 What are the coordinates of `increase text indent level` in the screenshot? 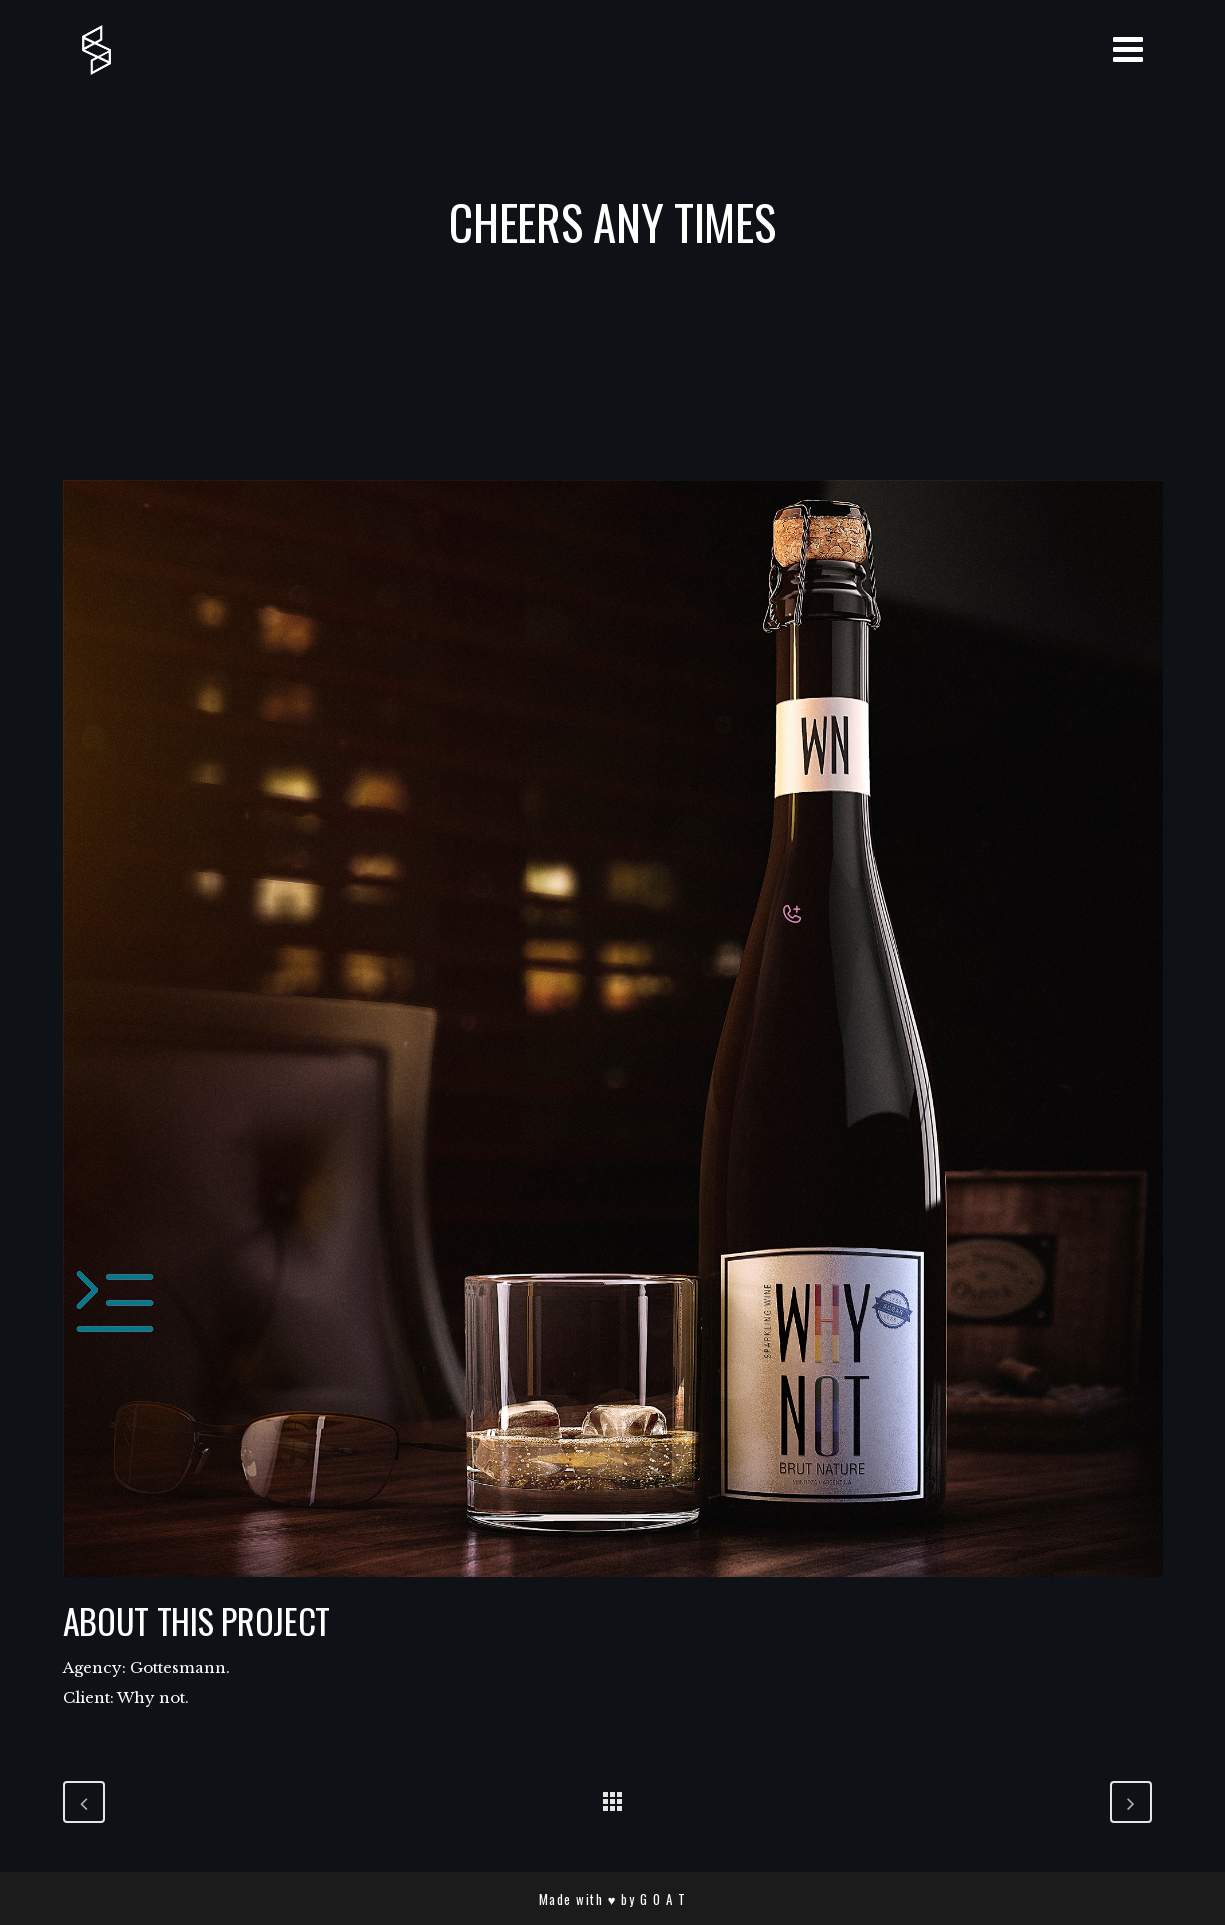 It's located at (115, 1303).